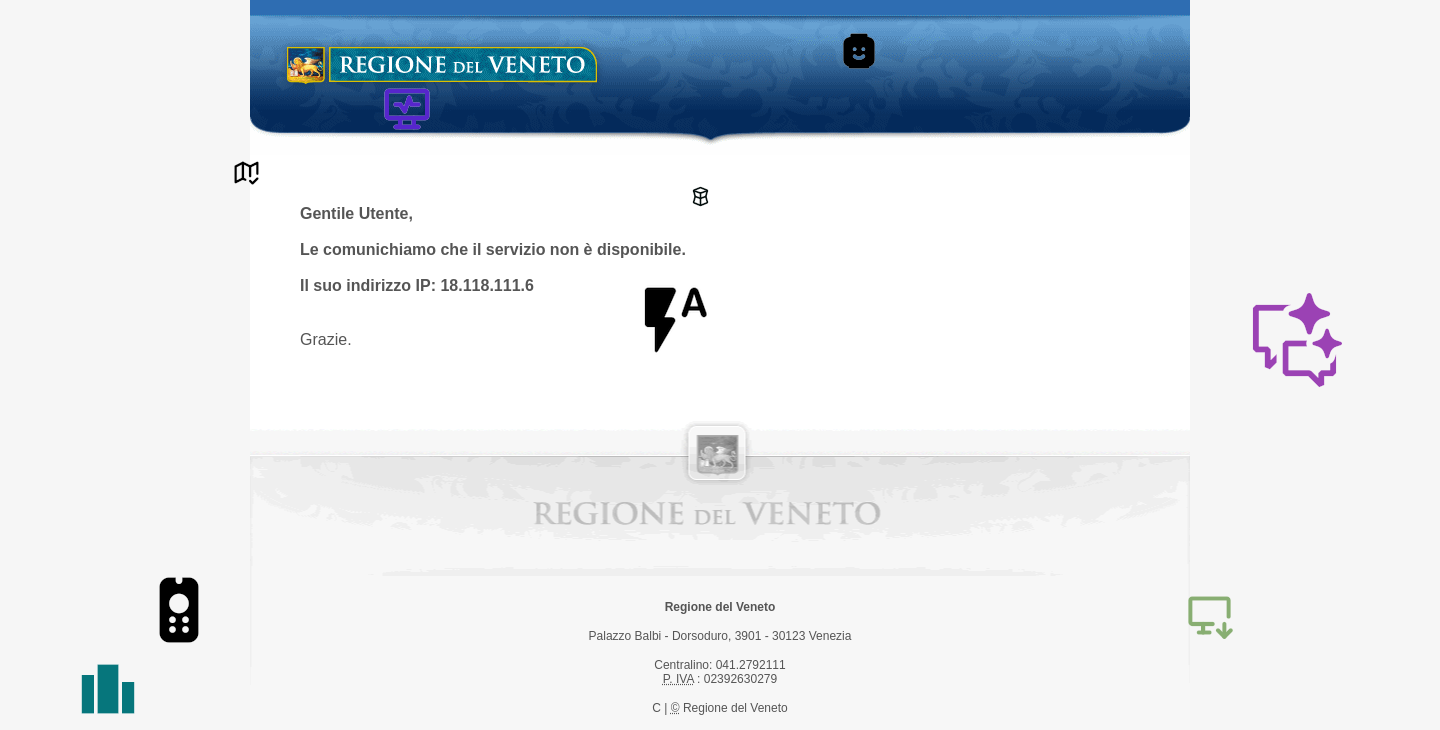  I want to click on enable automatic flash mode for camera, so click(674, 320).